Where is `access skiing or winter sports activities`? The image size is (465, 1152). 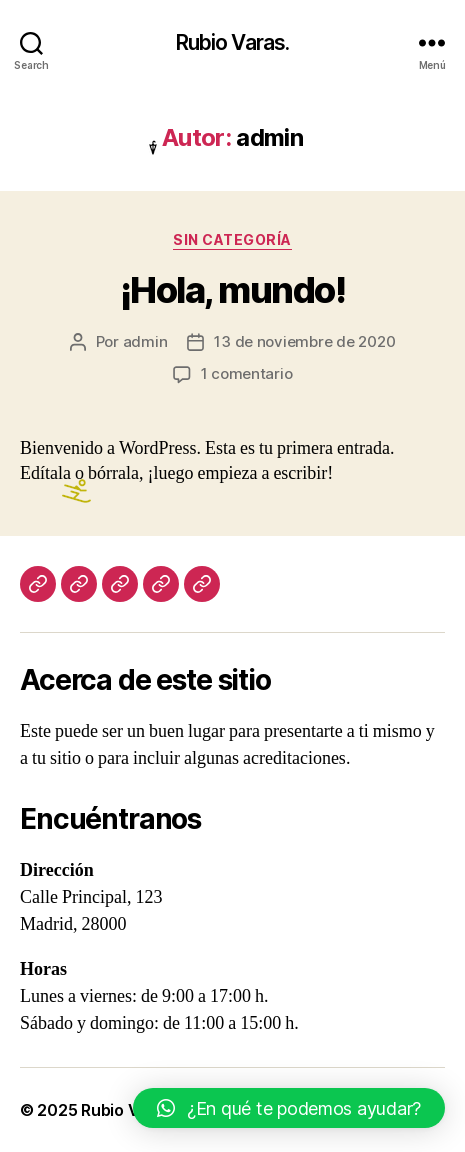 access skiing or winter sports activities is located at coordinates (76, 491).